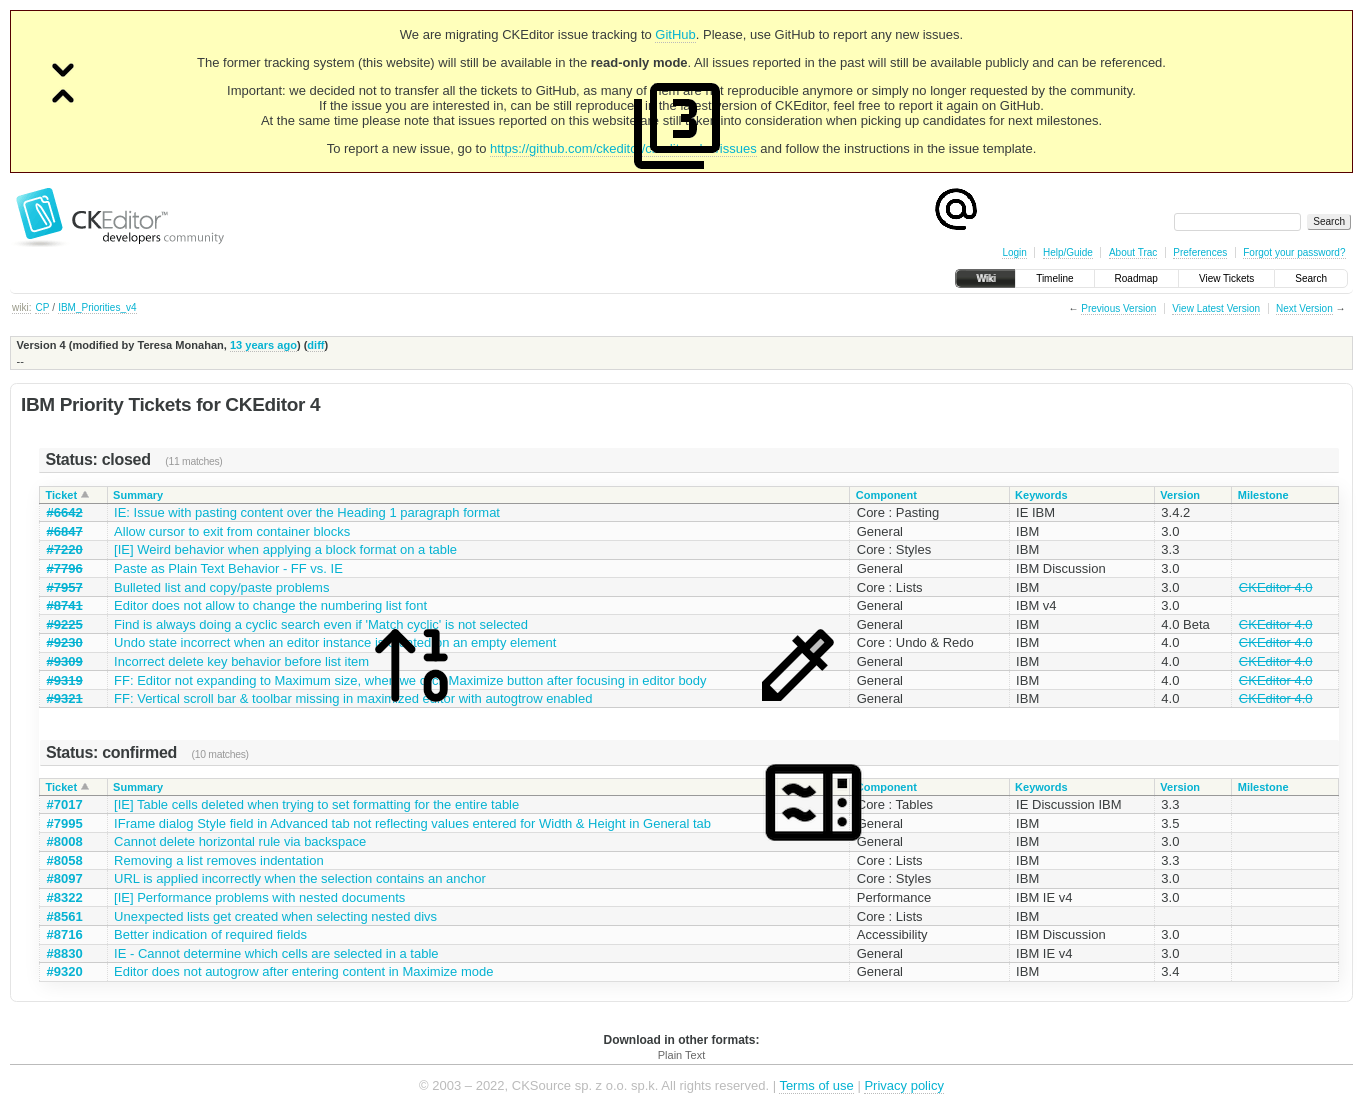 This screenshot has width=1363, height=1116. I want to click on pick a color from the canvas, so click(798, 665).